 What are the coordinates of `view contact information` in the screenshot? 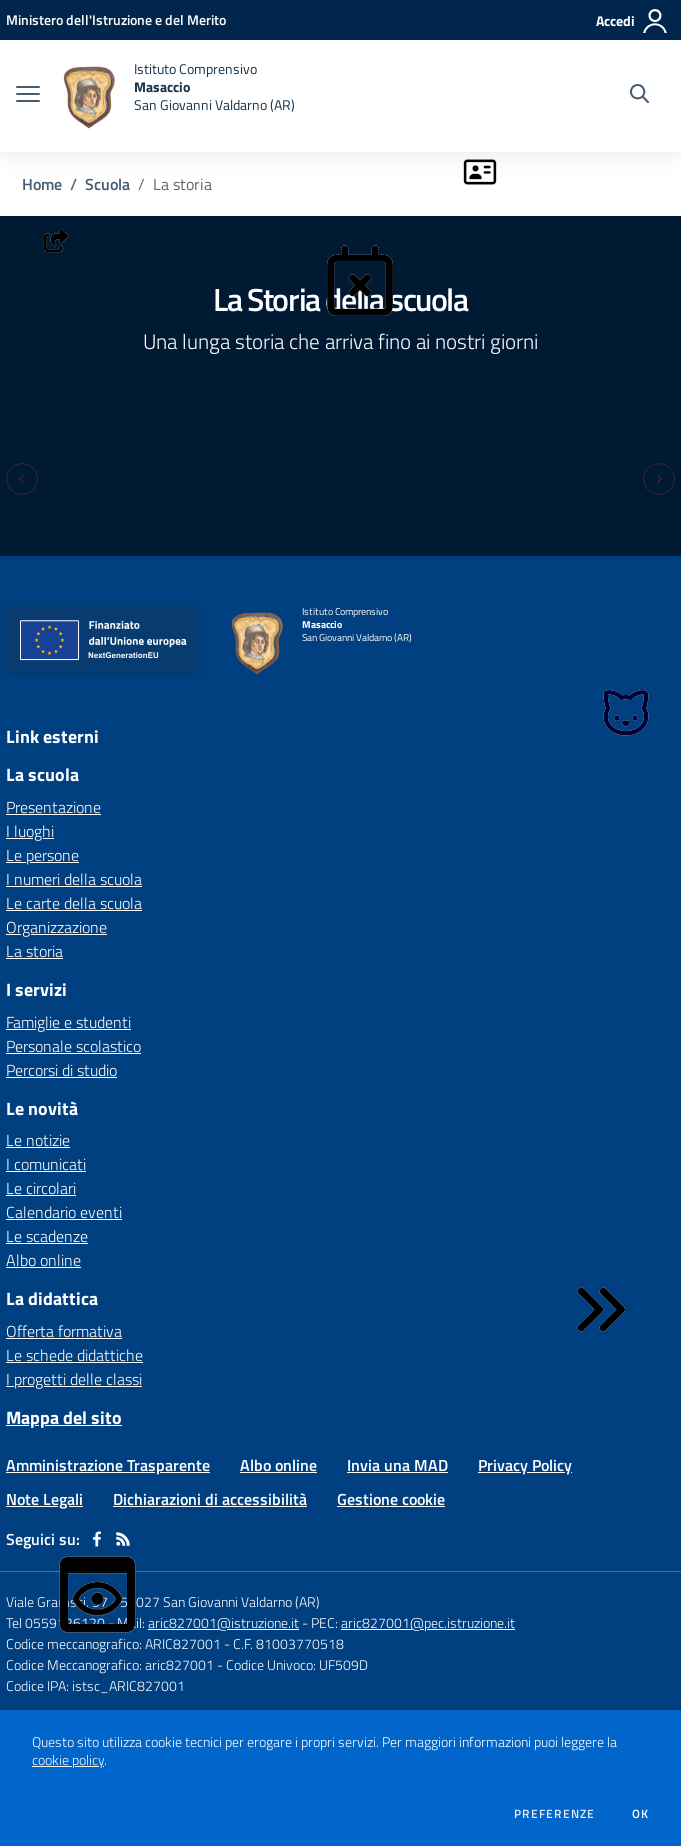 It's located at (480, 172).